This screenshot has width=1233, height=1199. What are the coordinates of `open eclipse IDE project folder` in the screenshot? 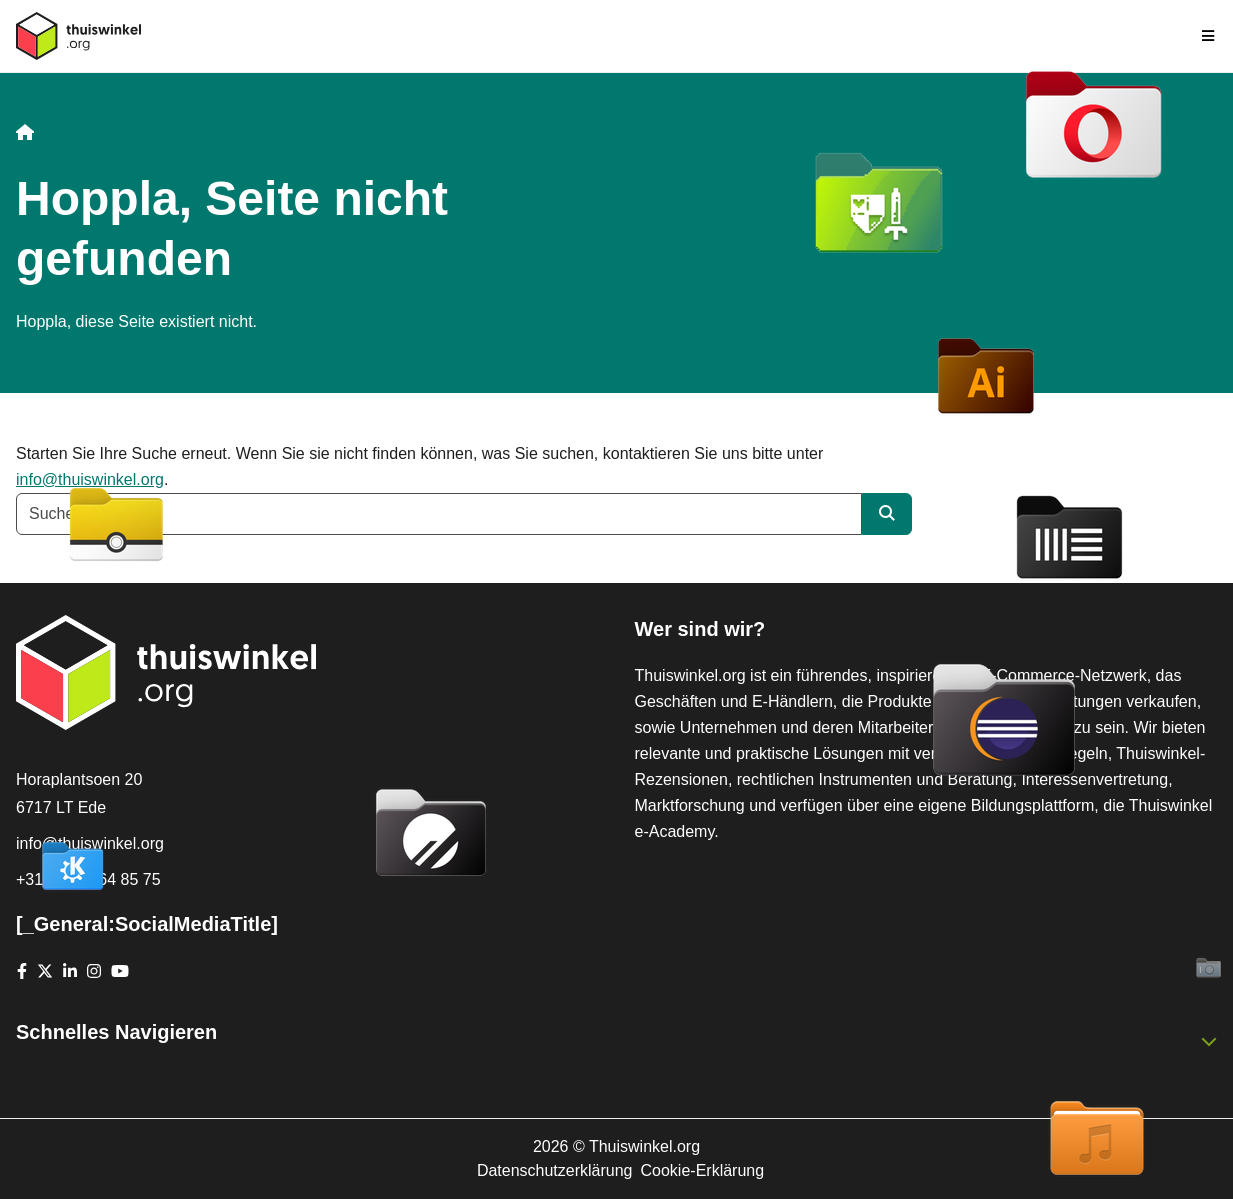 It's located at (1003, 723).